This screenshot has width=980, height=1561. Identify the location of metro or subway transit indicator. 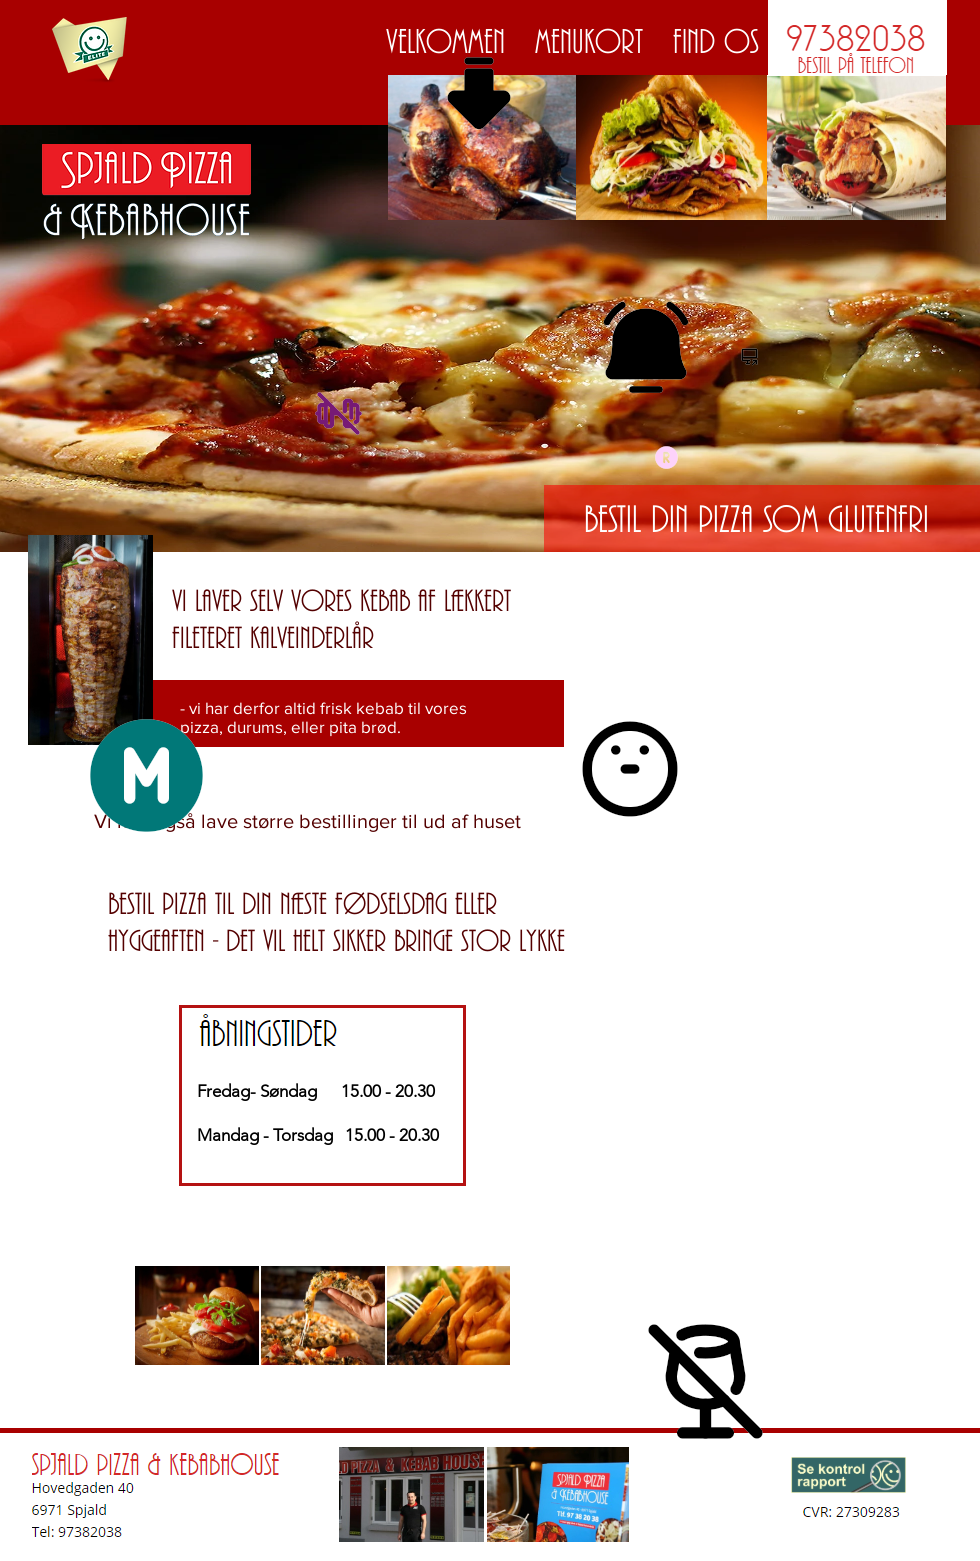
(146, 775).